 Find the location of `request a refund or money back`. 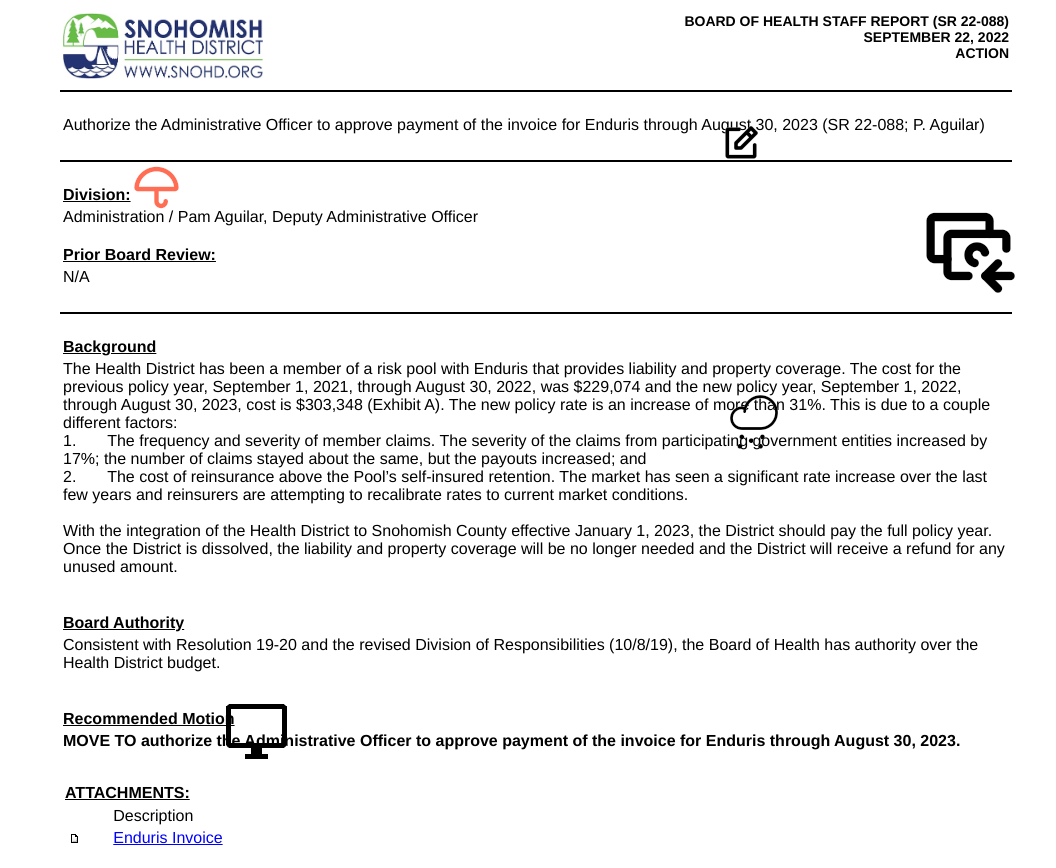

request a refund or money back is located at coordinates (968, 246).